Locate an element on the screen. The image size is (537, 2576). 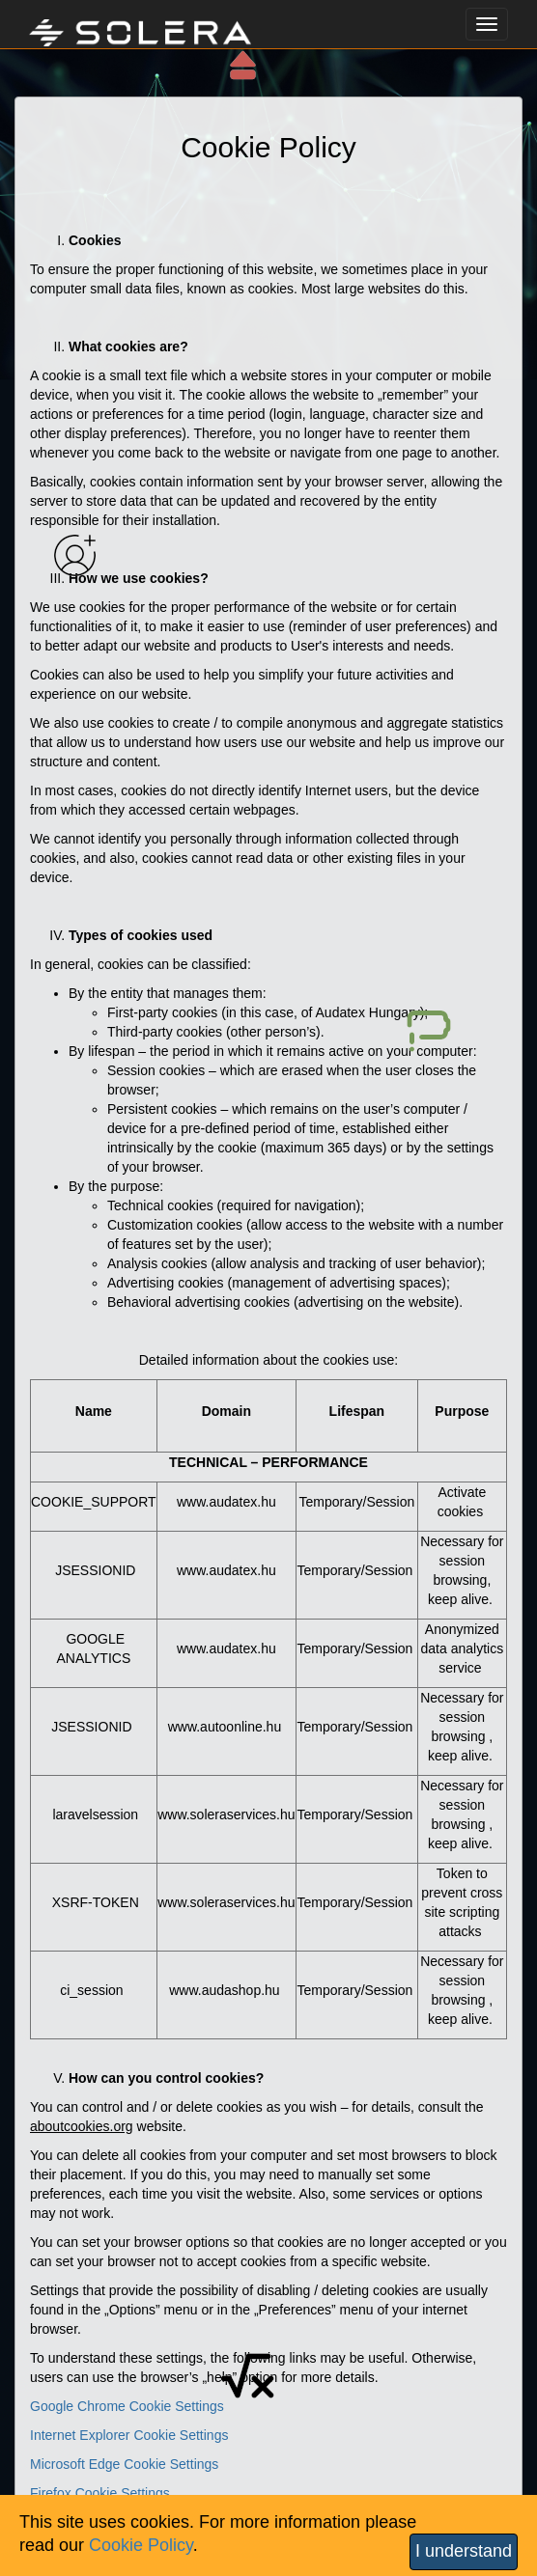
battery warning or critical battery level is located at coordinates (429, 1025).